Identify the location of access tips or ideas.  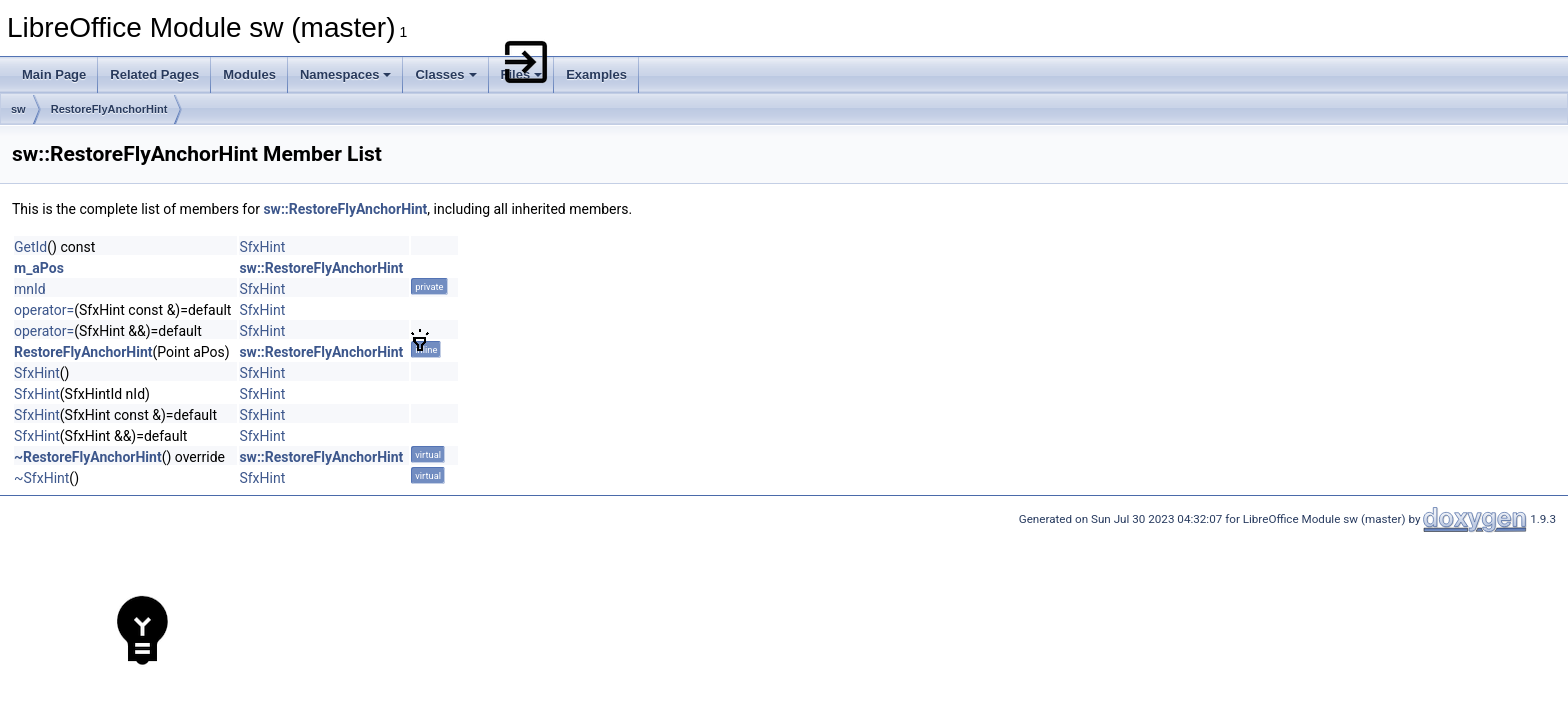
(142, 628).